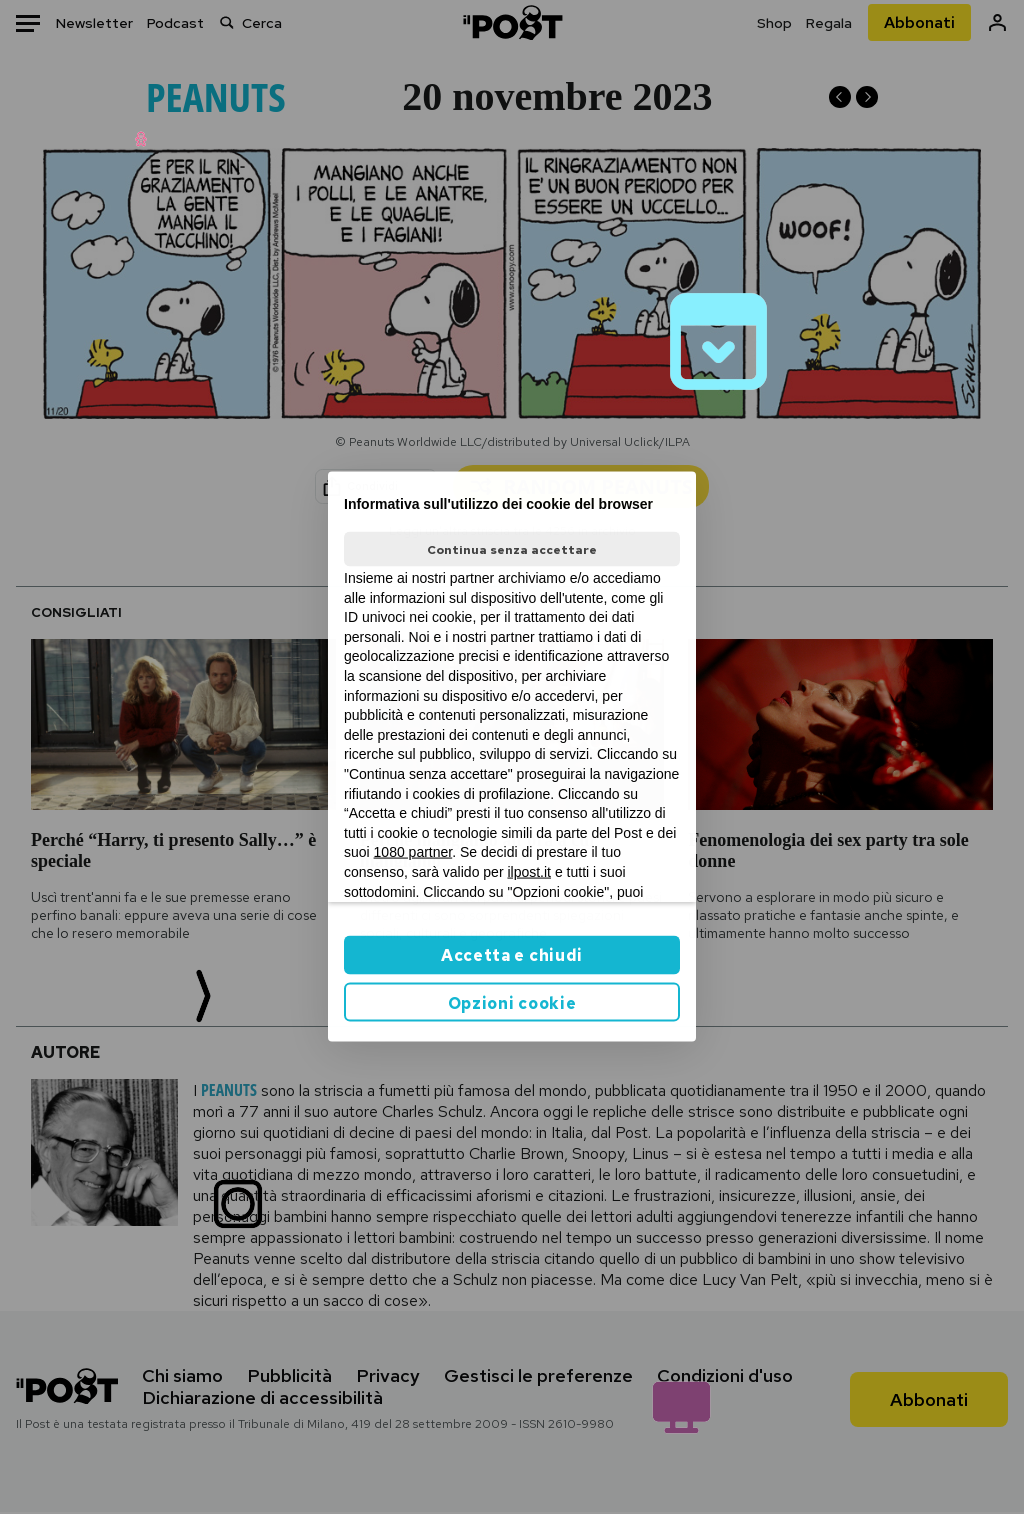  Describe the element at coordinates (141, 139) in the screenshot. I see `access holiday or seasonal content` at that location.